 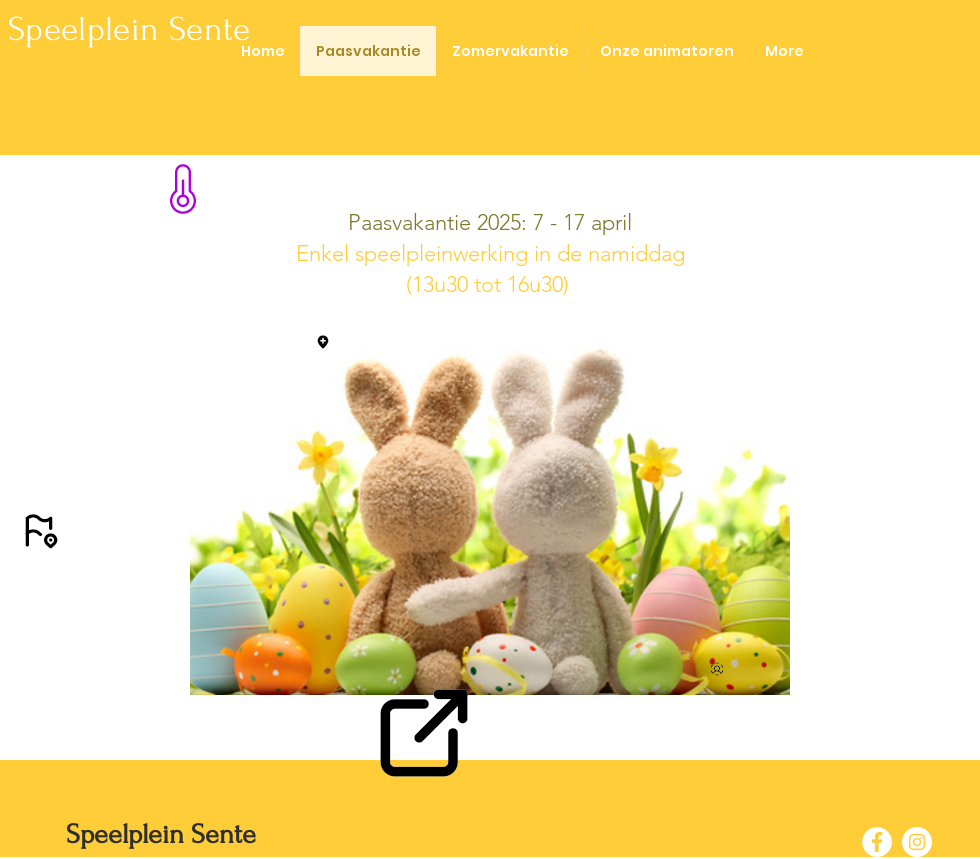 I want to click on view current temperature reading, so click(x=183, y=189).